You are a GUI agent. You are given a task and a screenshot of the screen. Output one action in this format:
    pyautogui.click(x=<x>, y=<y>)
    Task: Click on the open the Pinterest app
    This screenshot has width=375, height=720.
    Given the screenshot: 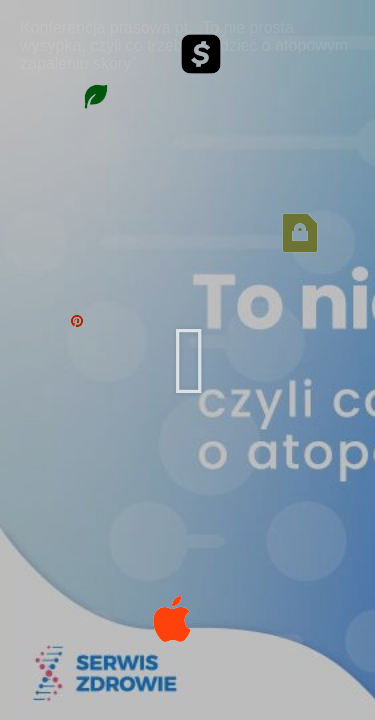 What is the action you would take?
    pyautogui.click(x=77, y=321)
    